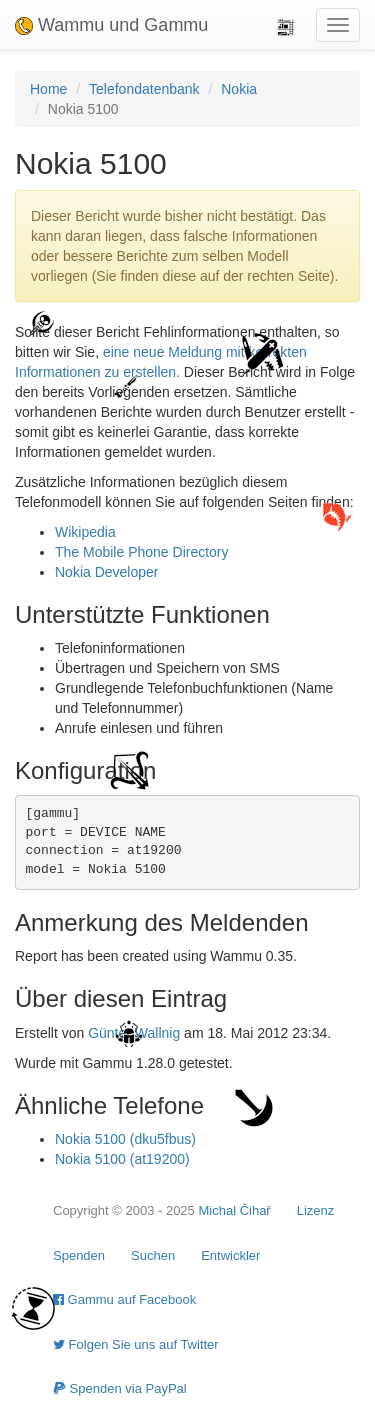 Image resolution: width=375 pixels, height=1412 pixels. What do you see at coordinates (286, 27) in the screenshot?
I see `access warehouse inventory management` at bounding box center [286, 27].